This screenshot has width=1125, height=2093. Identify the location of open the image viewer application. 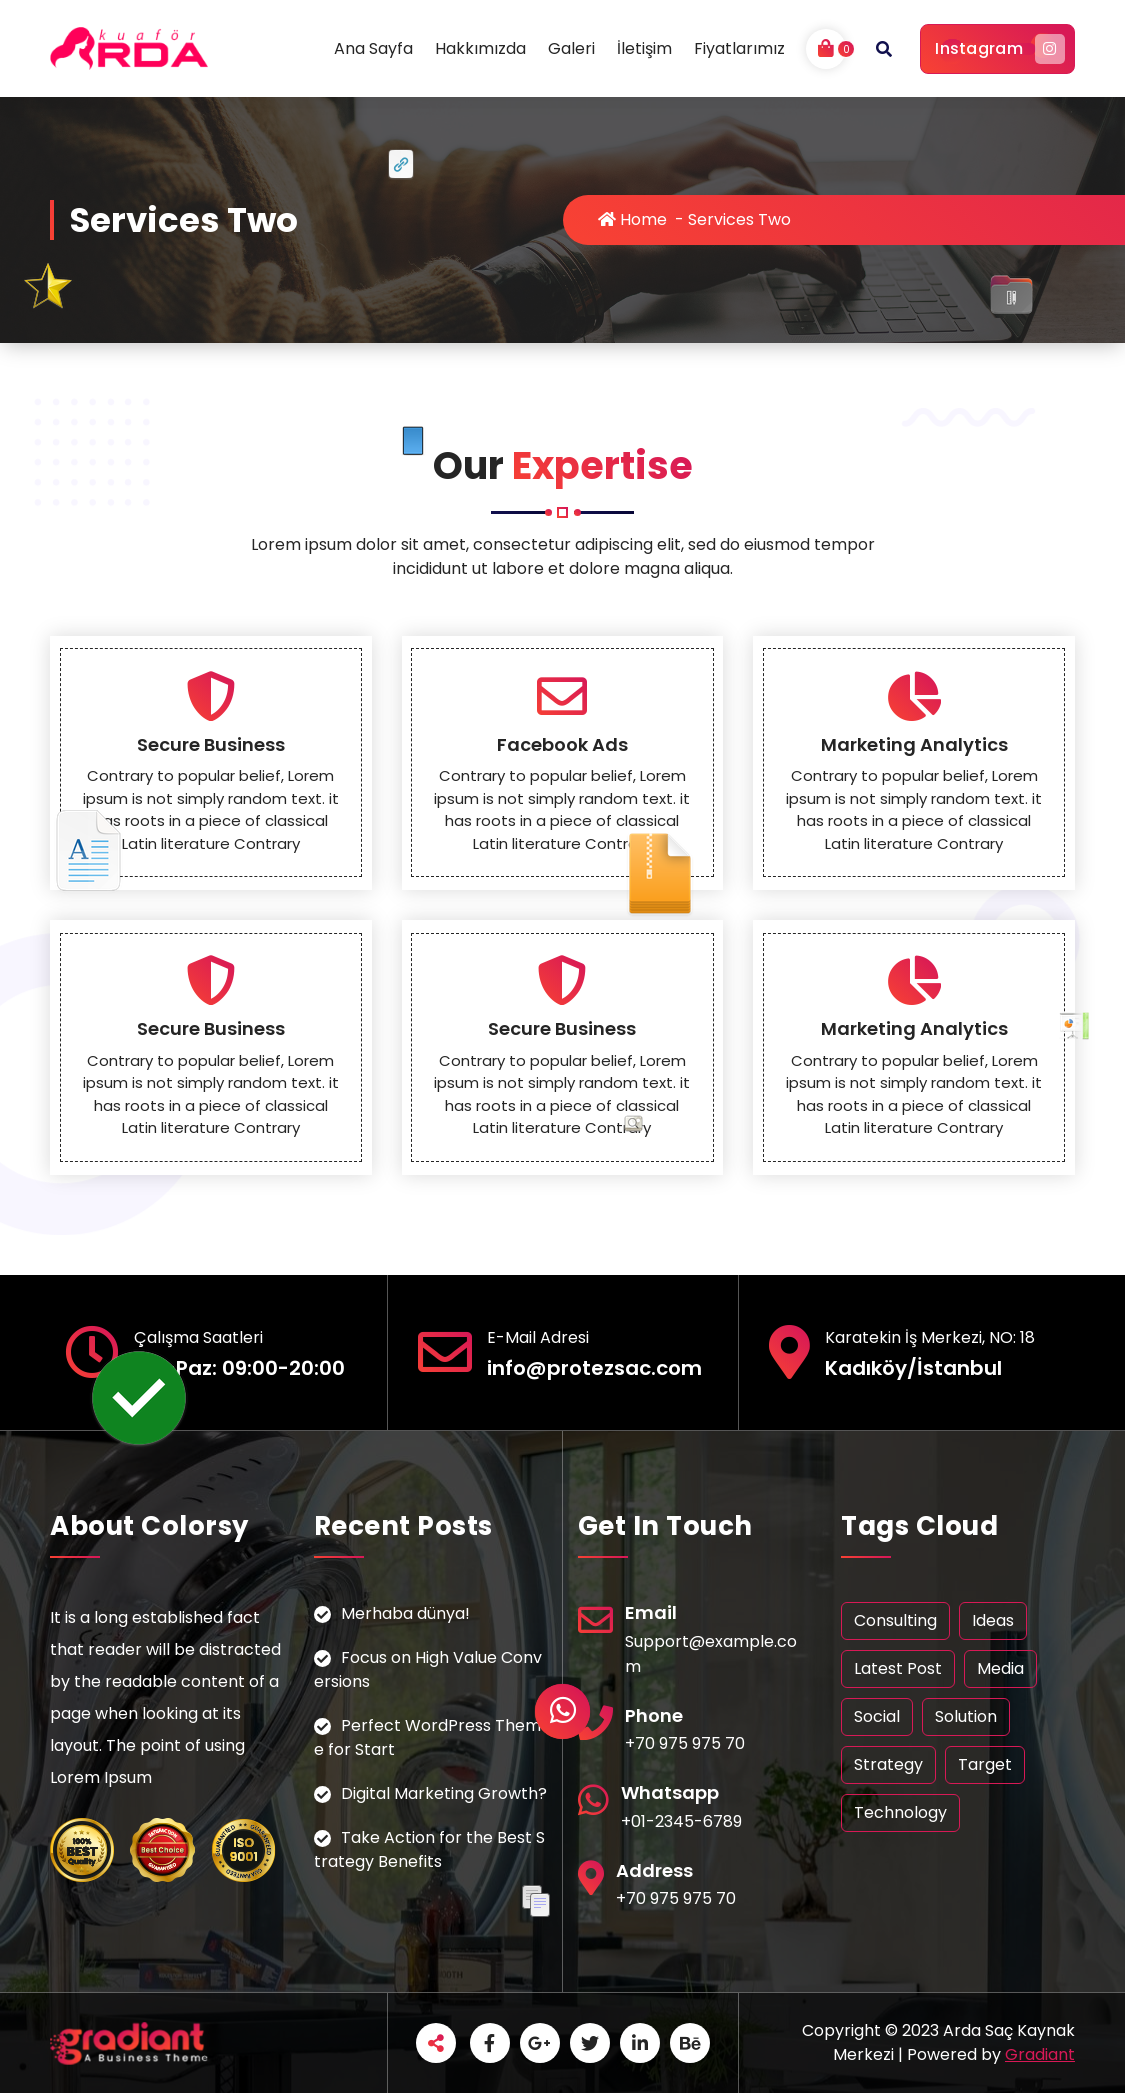
(633, 1123).